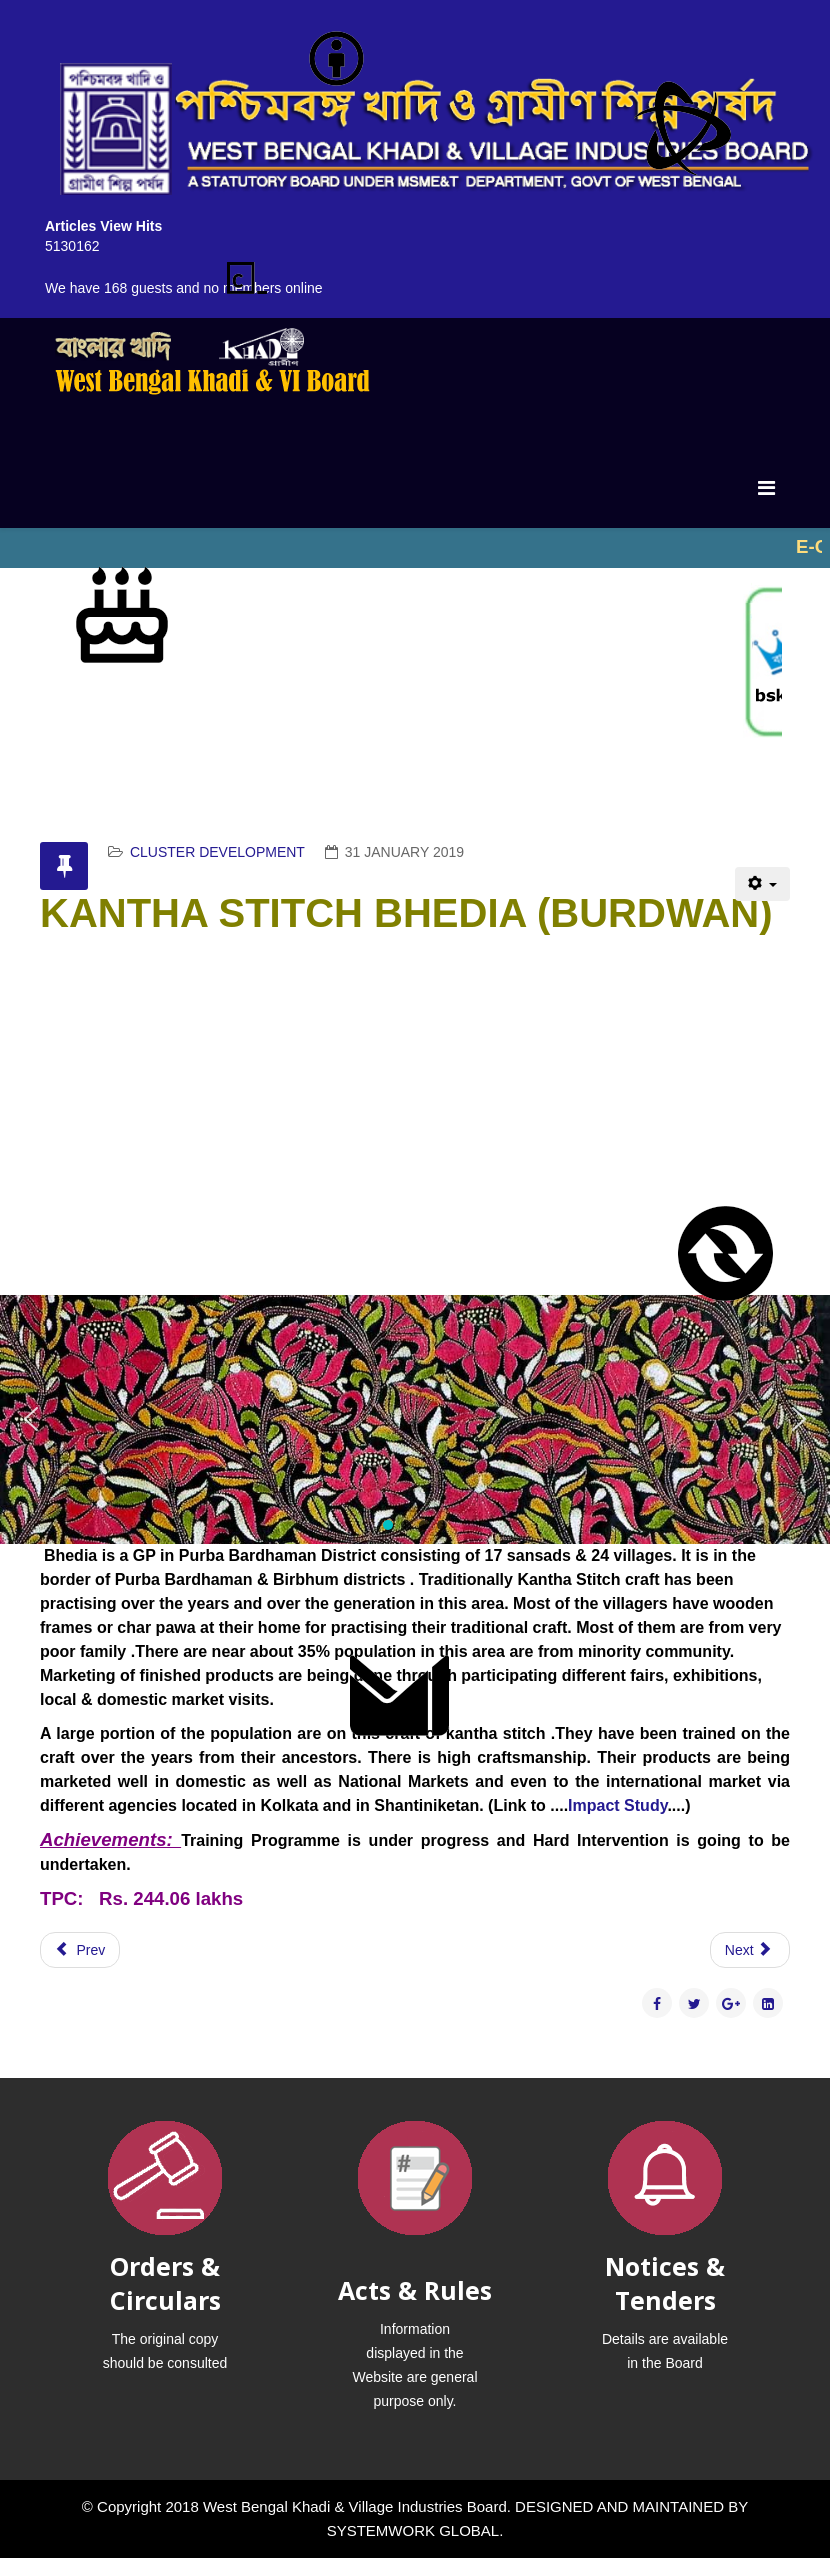  Describe the element at coordinates (122, 617) in the screenshot. I see `view birthday or celebration events` at that location.